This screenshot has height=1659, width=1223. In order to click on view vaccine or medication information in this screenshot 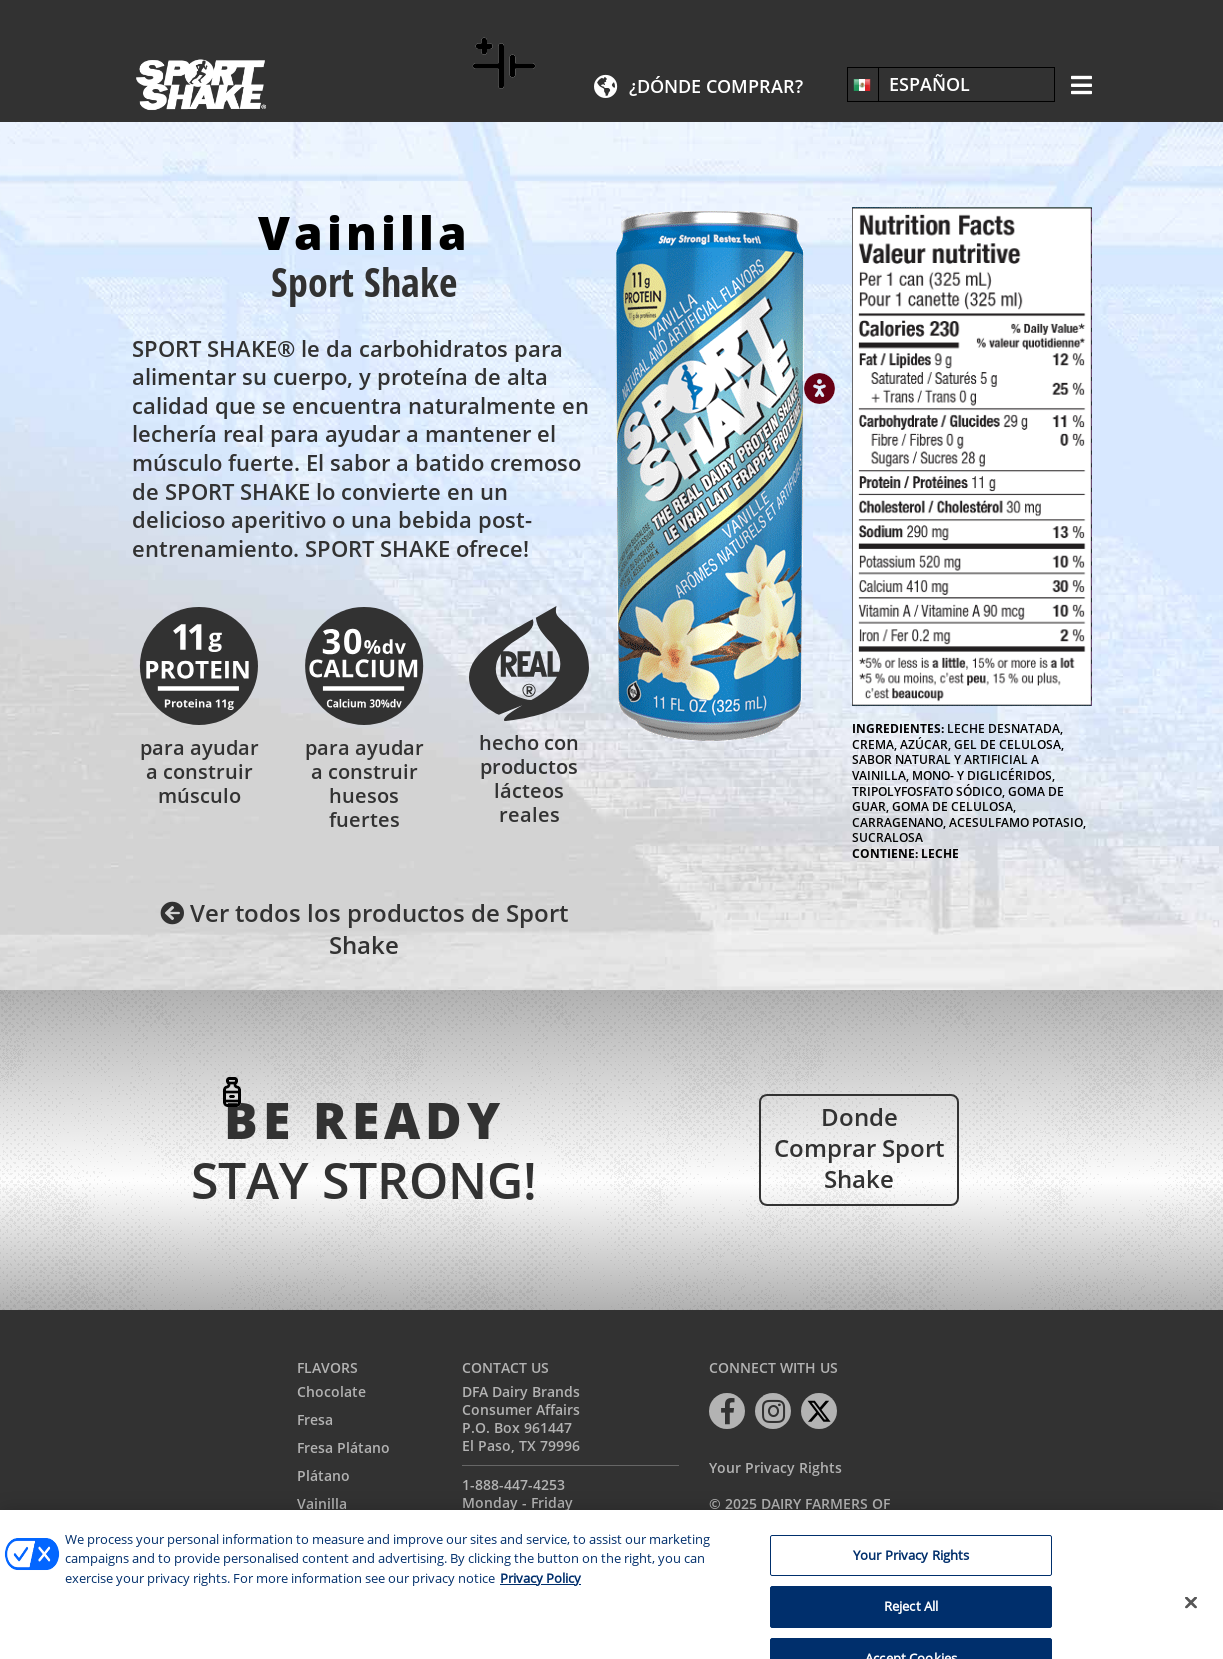, I will do `click(232, 1092)`.